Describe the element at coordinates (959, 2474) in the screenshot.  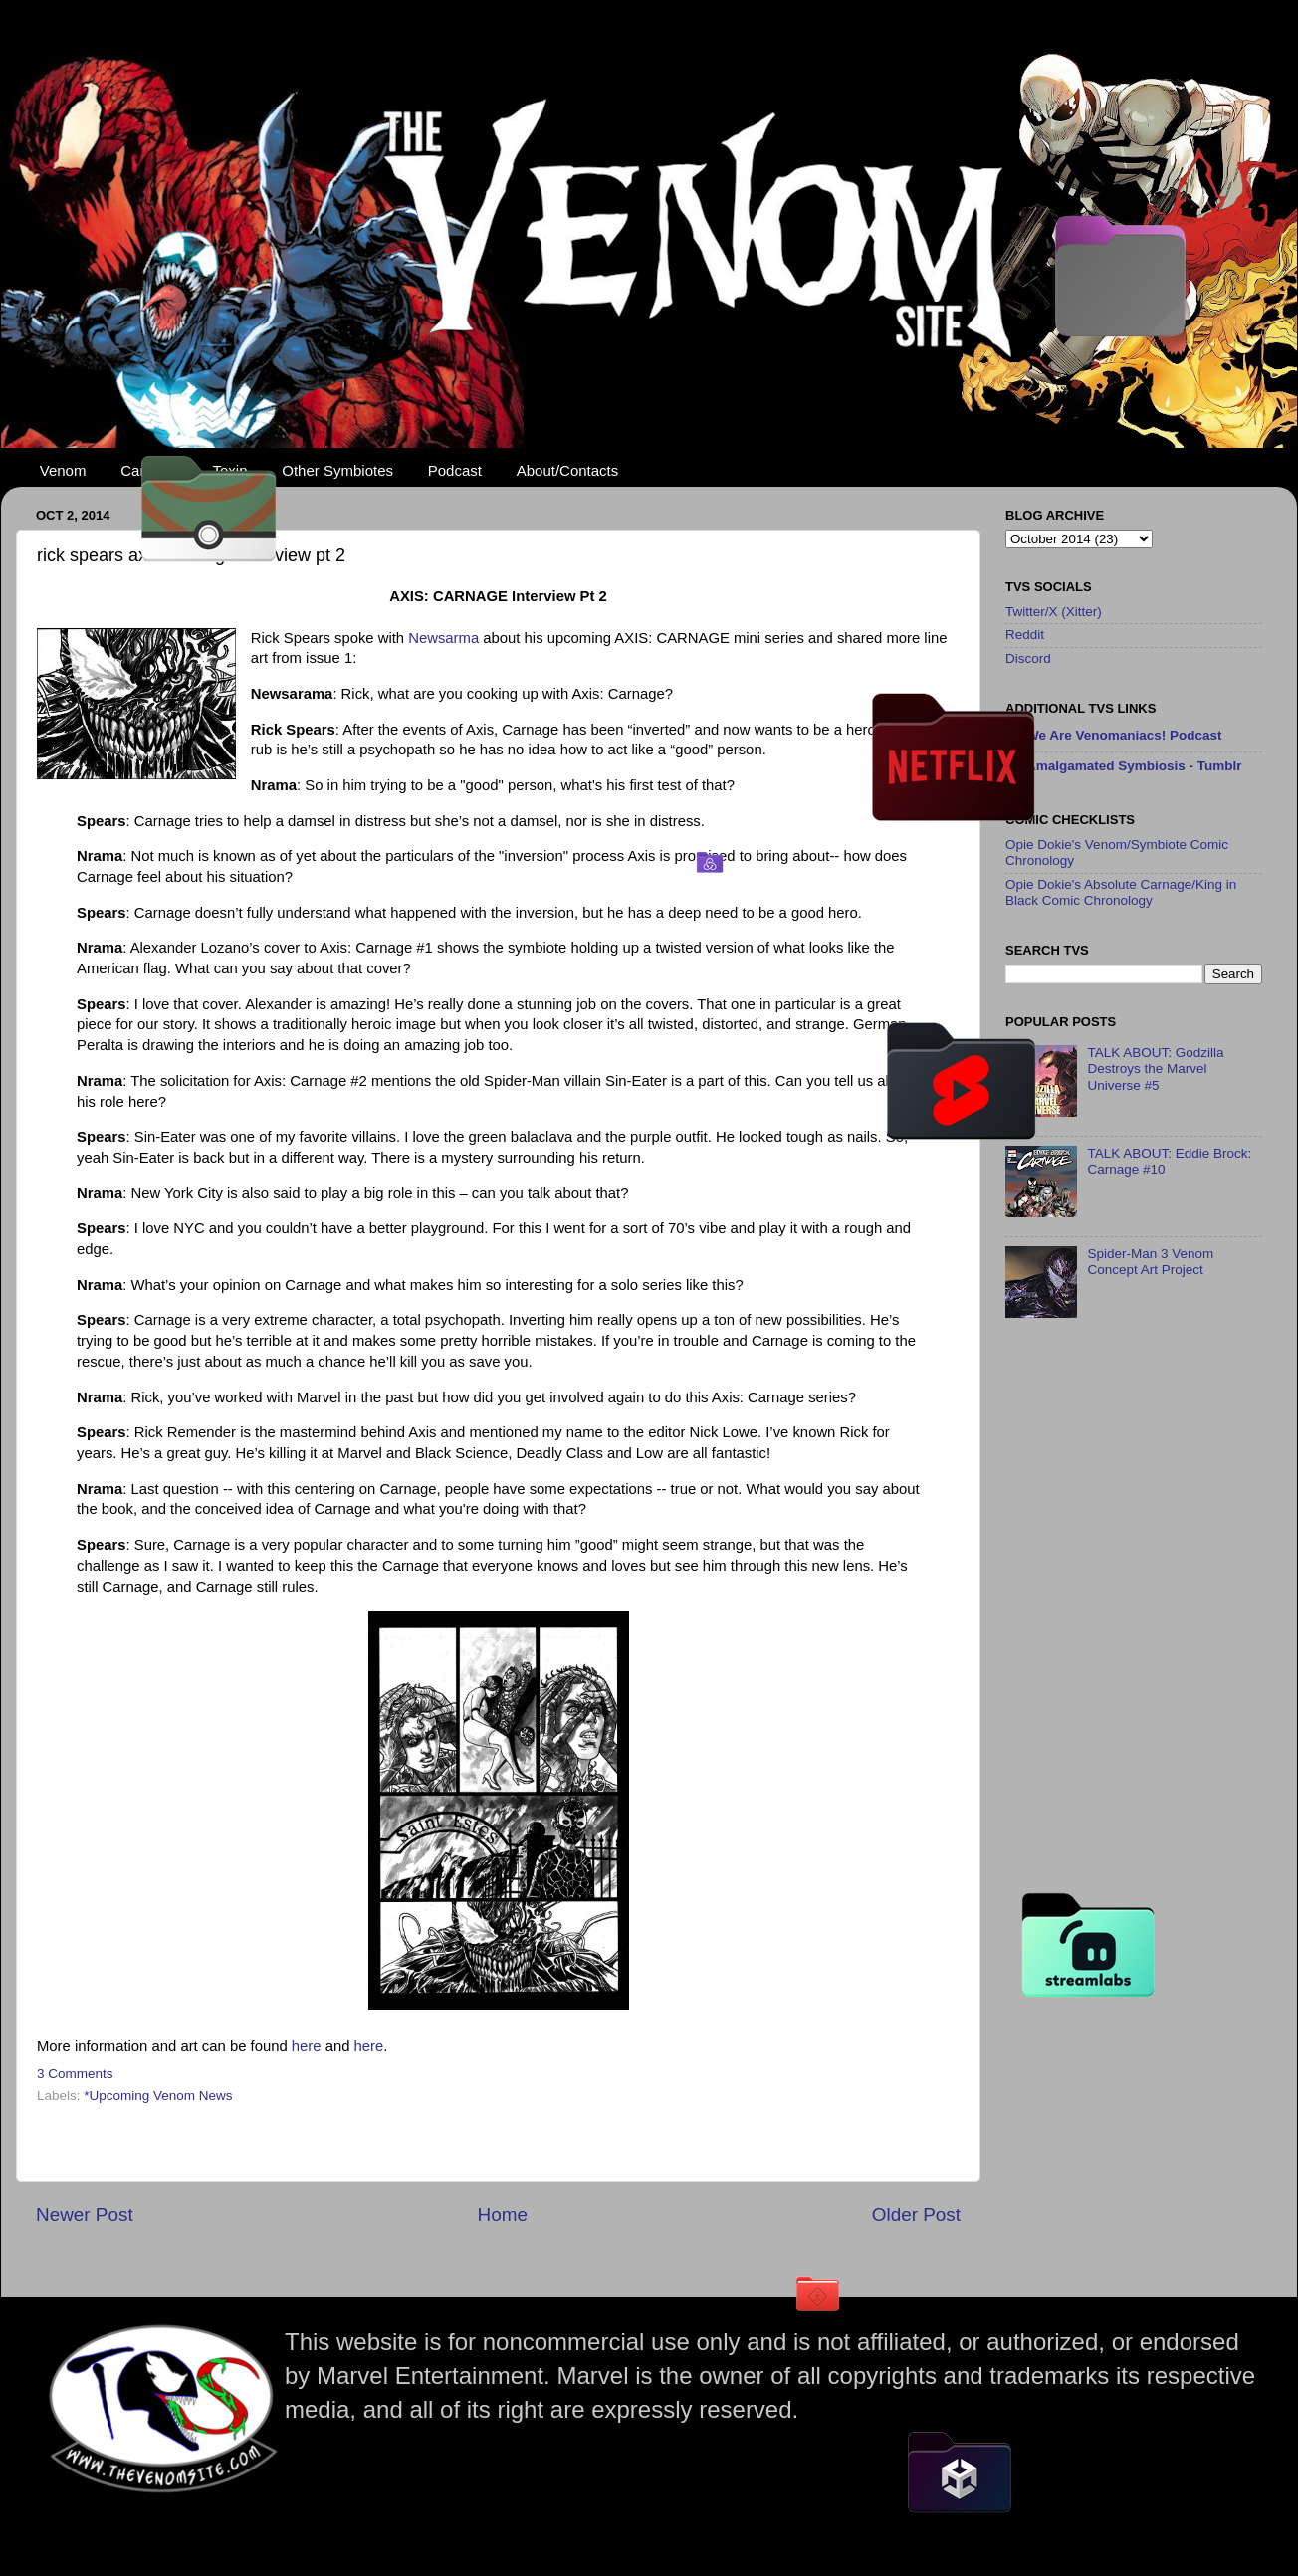
I see `open unity project files folder` at that location.